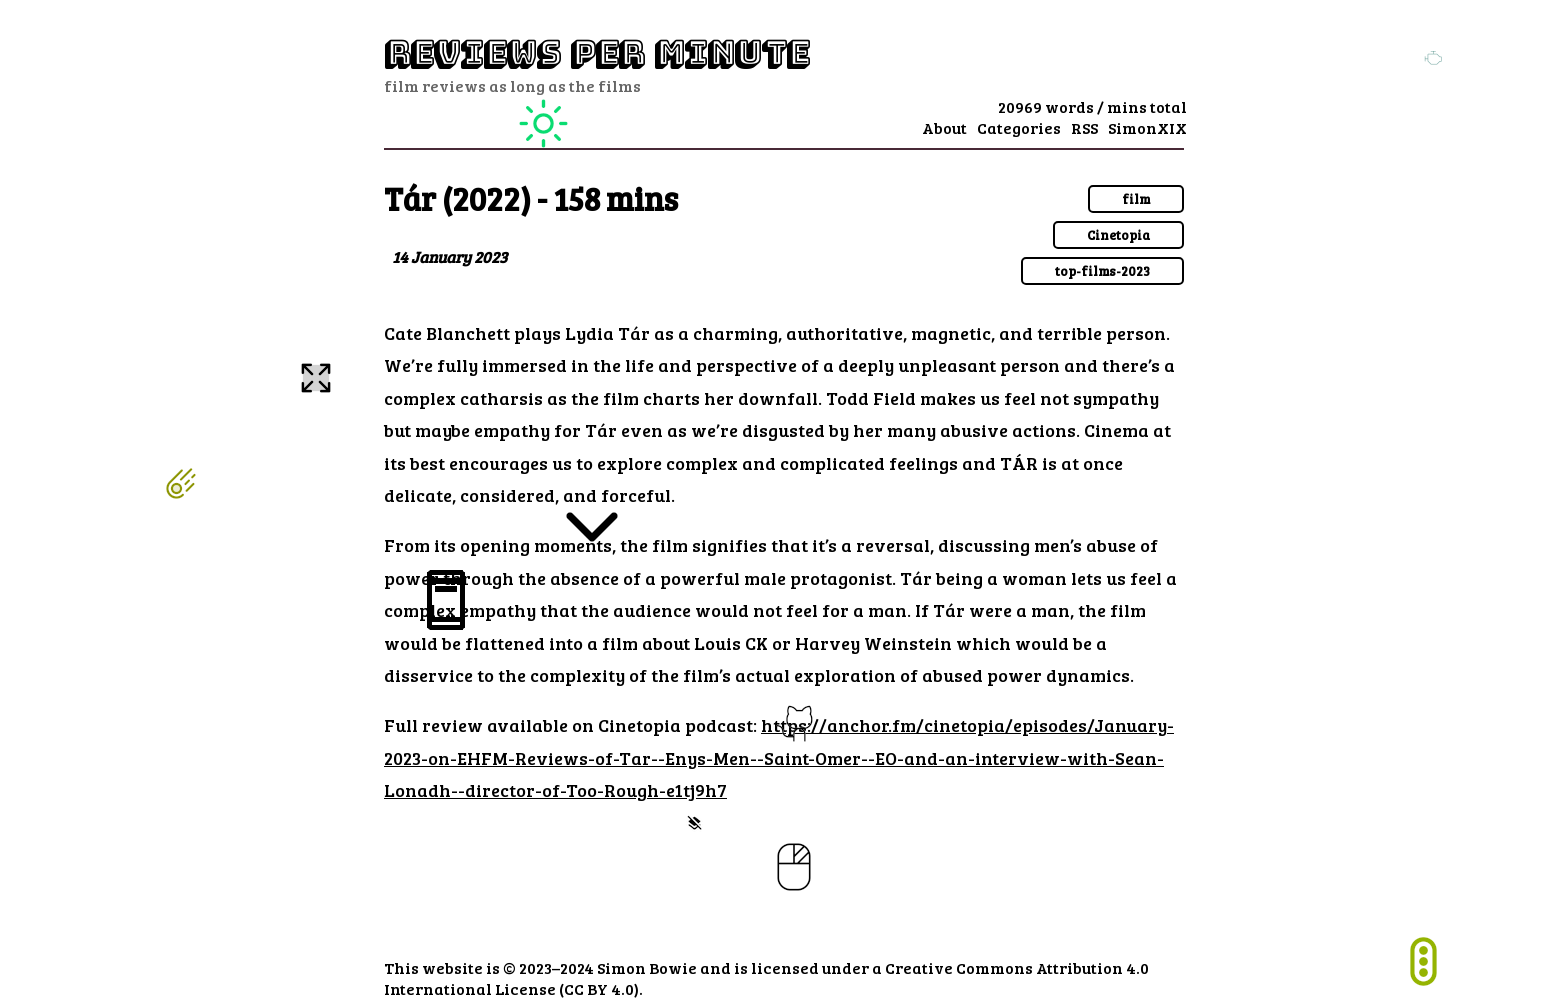  I want to click on expand a dropdown menu or section, so click(592, 527).